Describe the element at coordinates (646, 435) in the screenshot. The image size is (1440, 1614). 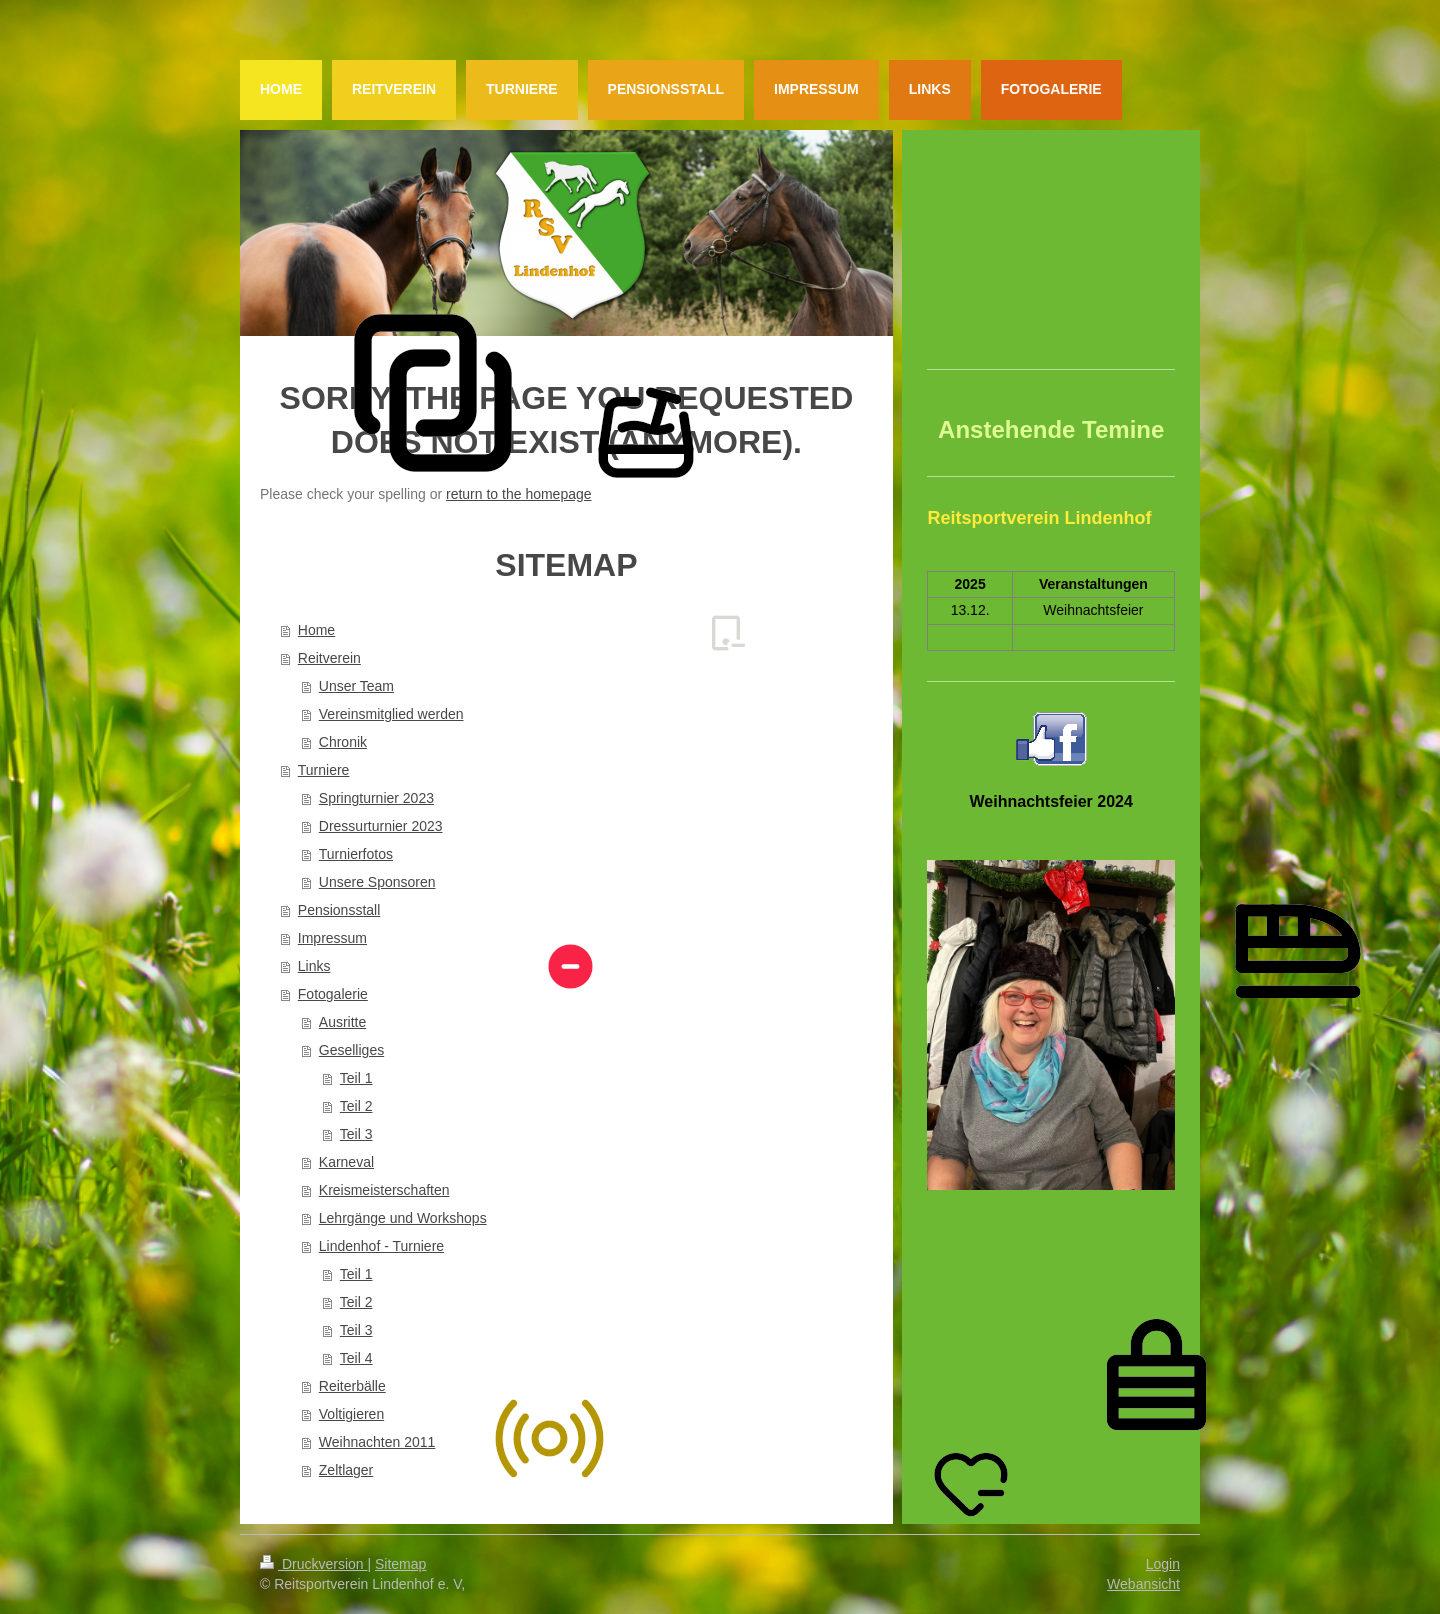
I see `access sandbox or testing environment` at that location.